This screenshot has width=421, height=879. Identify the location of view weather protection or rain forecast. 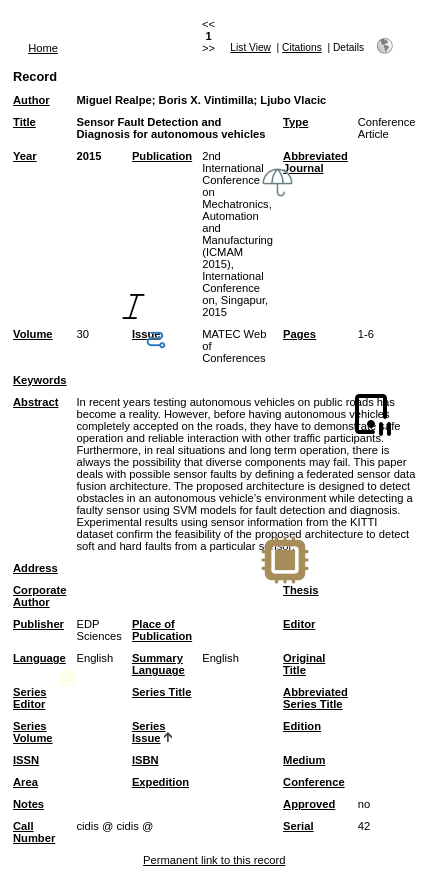
(277, 182).